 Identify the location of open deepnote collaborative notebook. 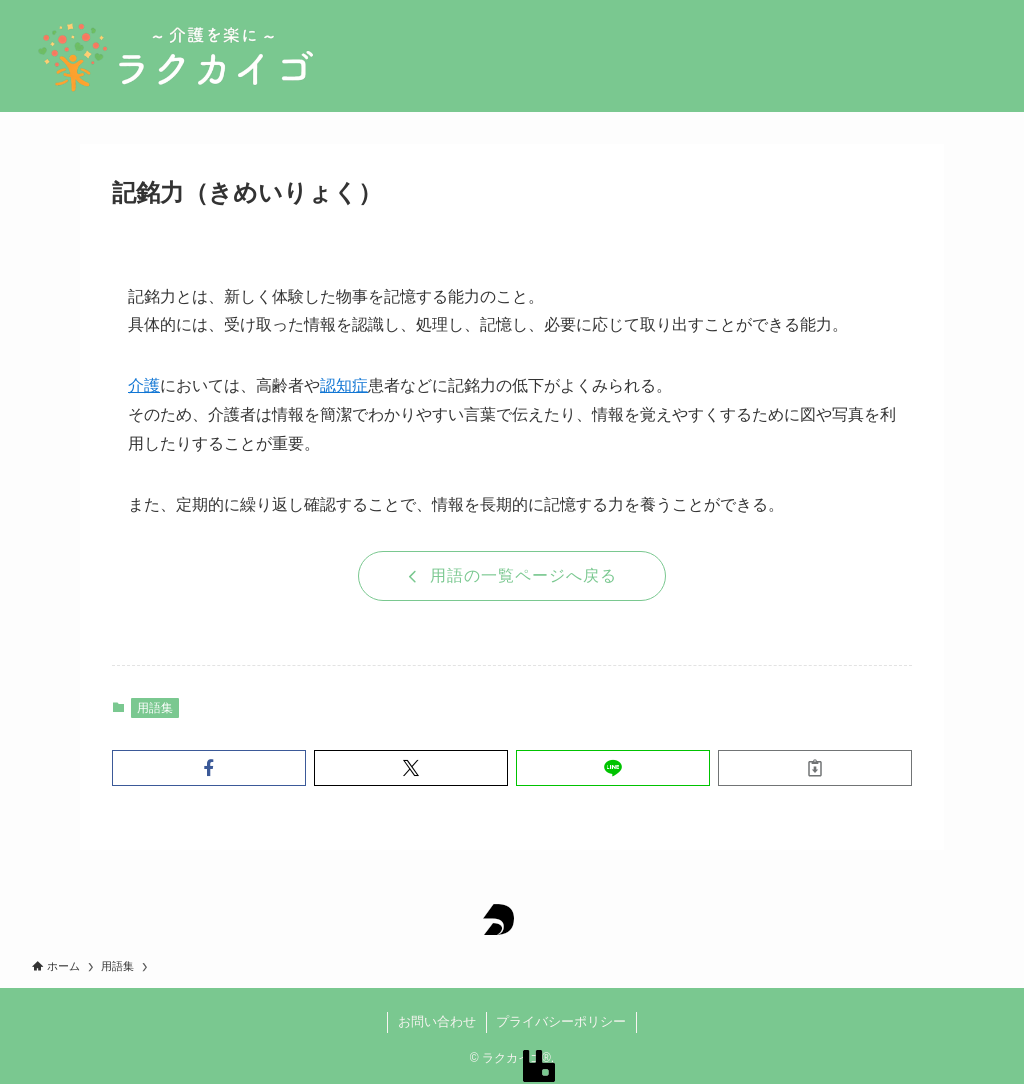
(498, 919).